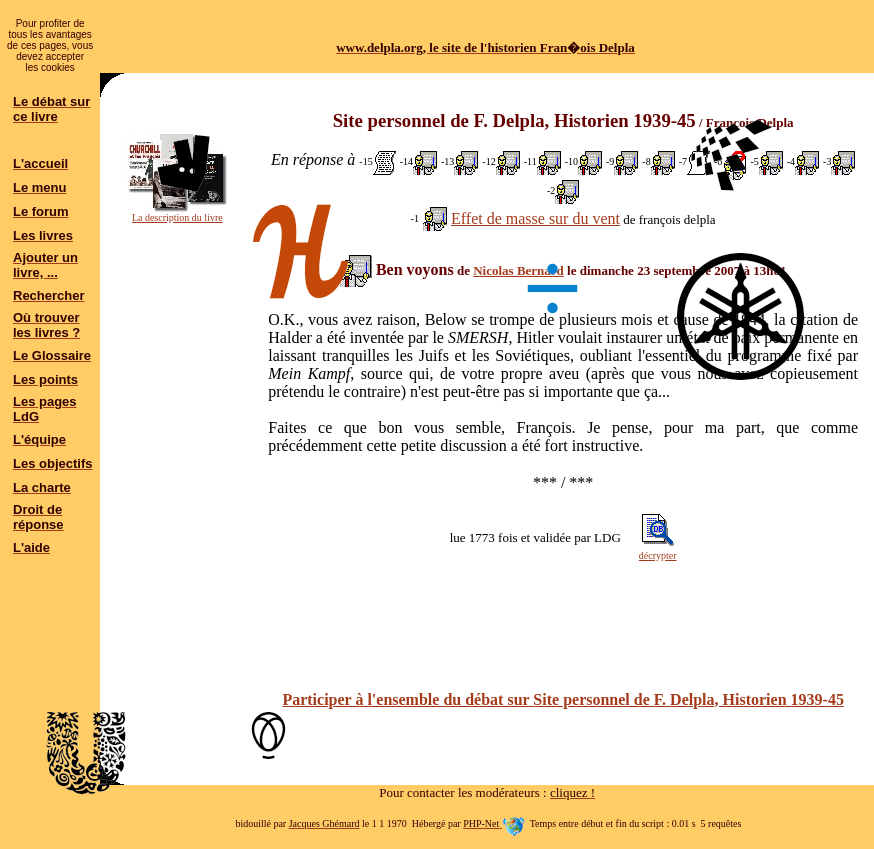 The height and width of the screenshot is (849, 874). What do you see at coordinates (740, 316) in the screenshot?
I see `yamaha corporation logo` at bounding box center [740, 316].